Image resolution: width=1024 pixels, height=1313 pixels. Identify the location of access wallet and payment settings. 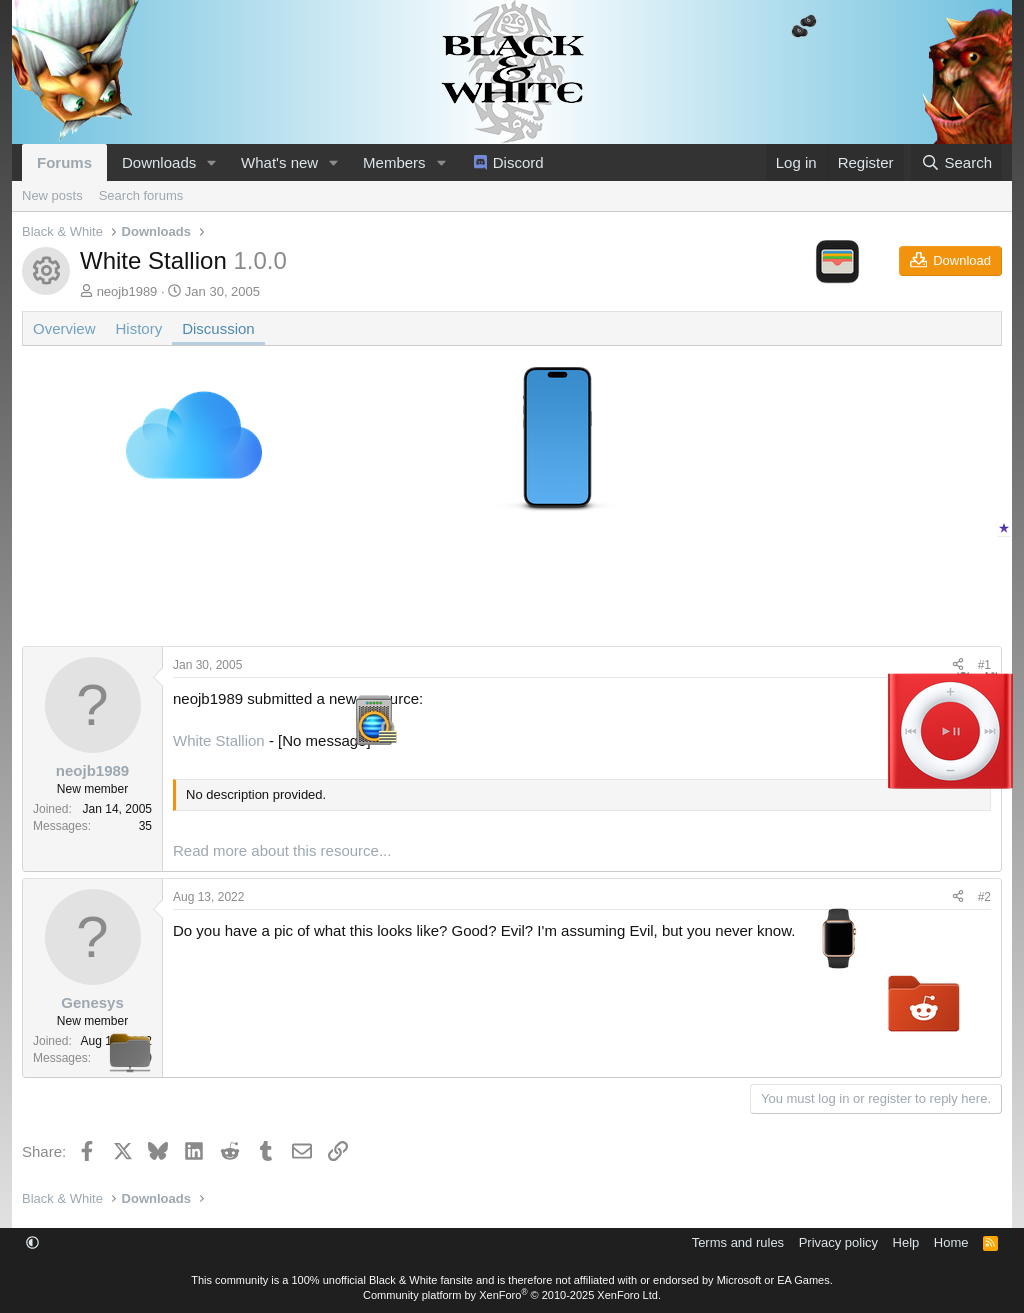
(837, 261).